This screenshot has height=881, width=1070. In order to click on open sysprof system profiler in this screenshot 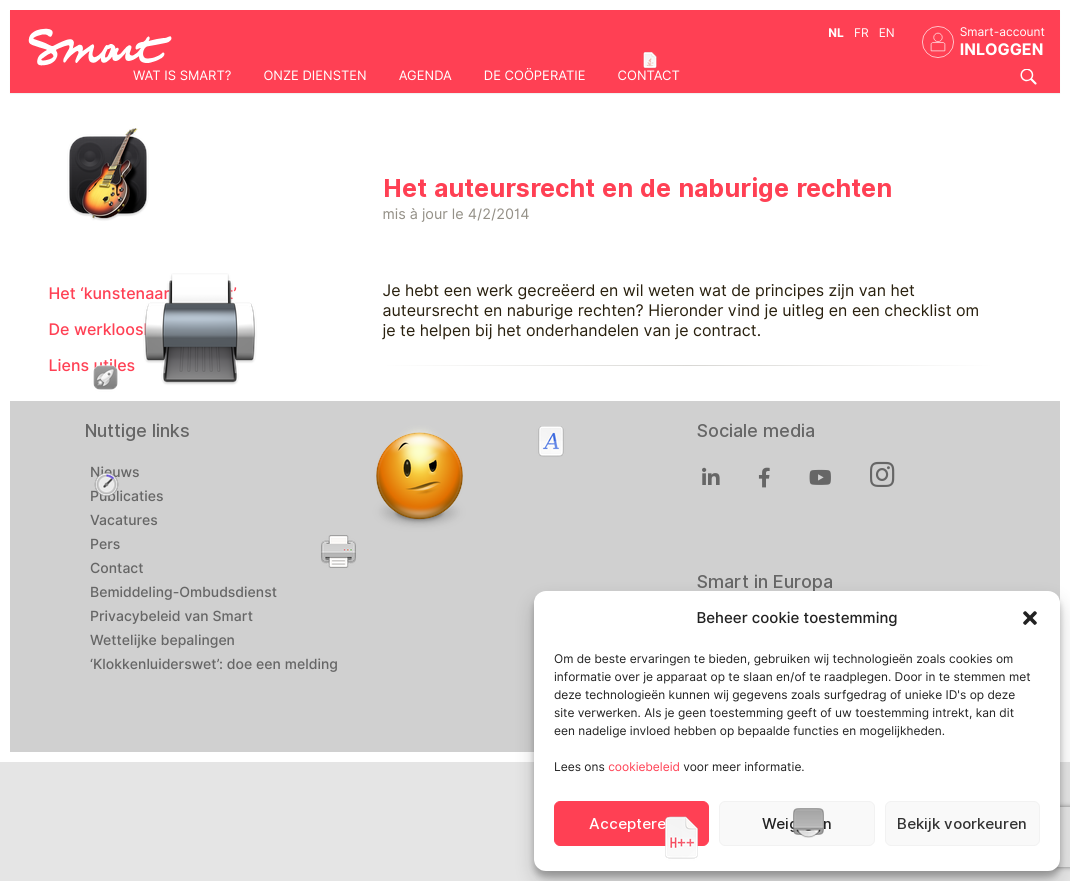, I will do `click(106, 484)`.